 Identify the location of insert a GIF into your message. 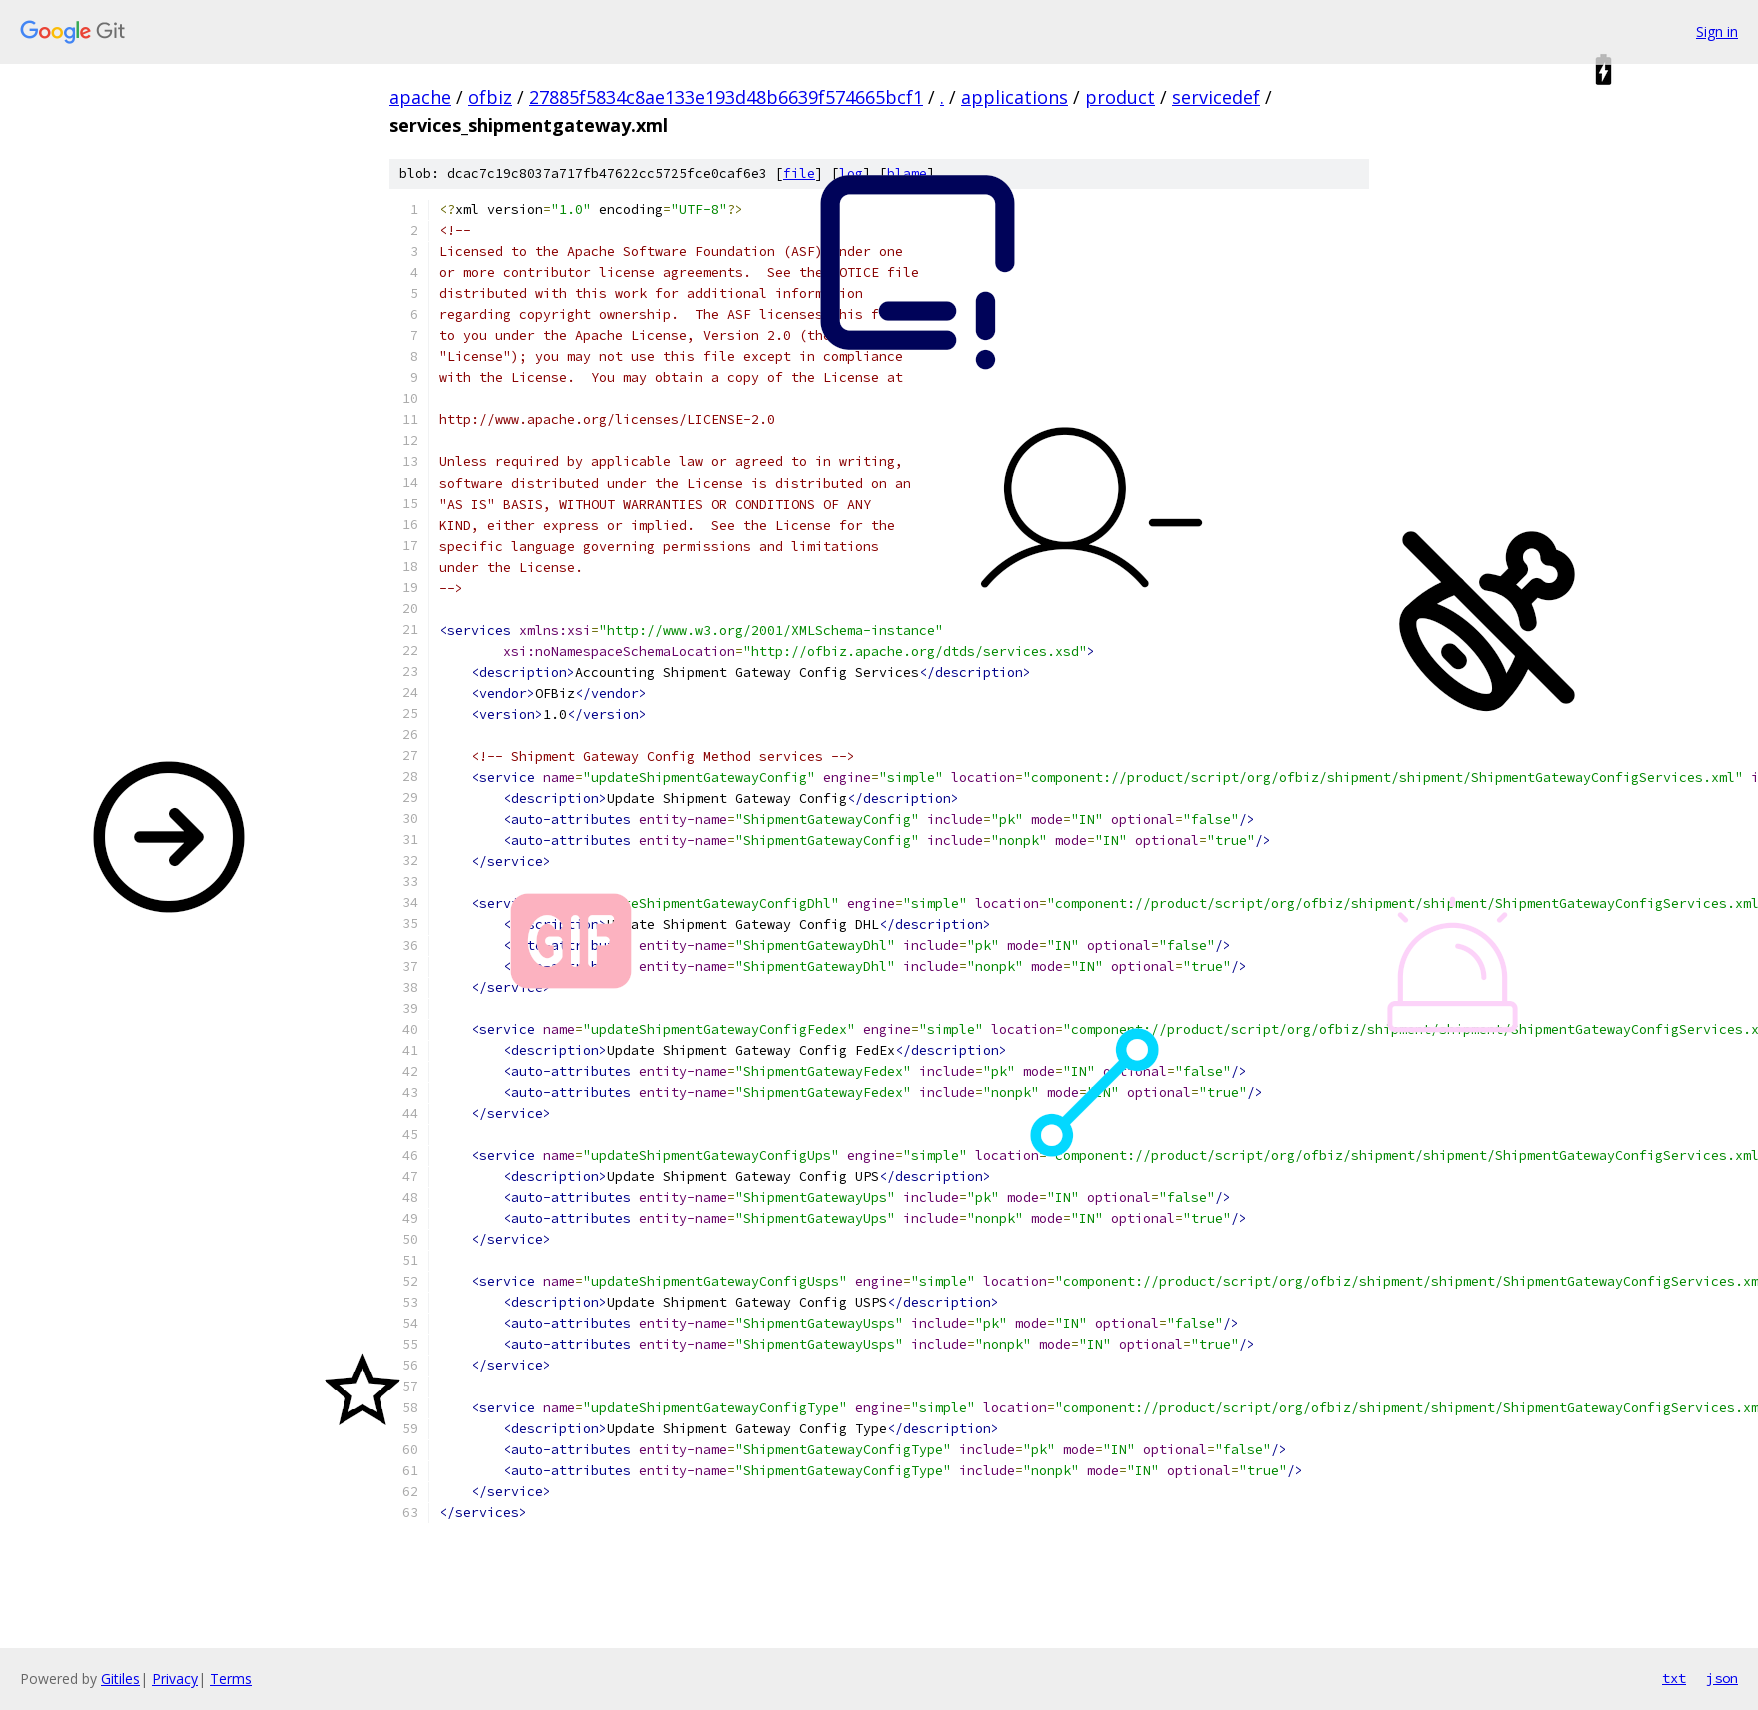
(571, 941).